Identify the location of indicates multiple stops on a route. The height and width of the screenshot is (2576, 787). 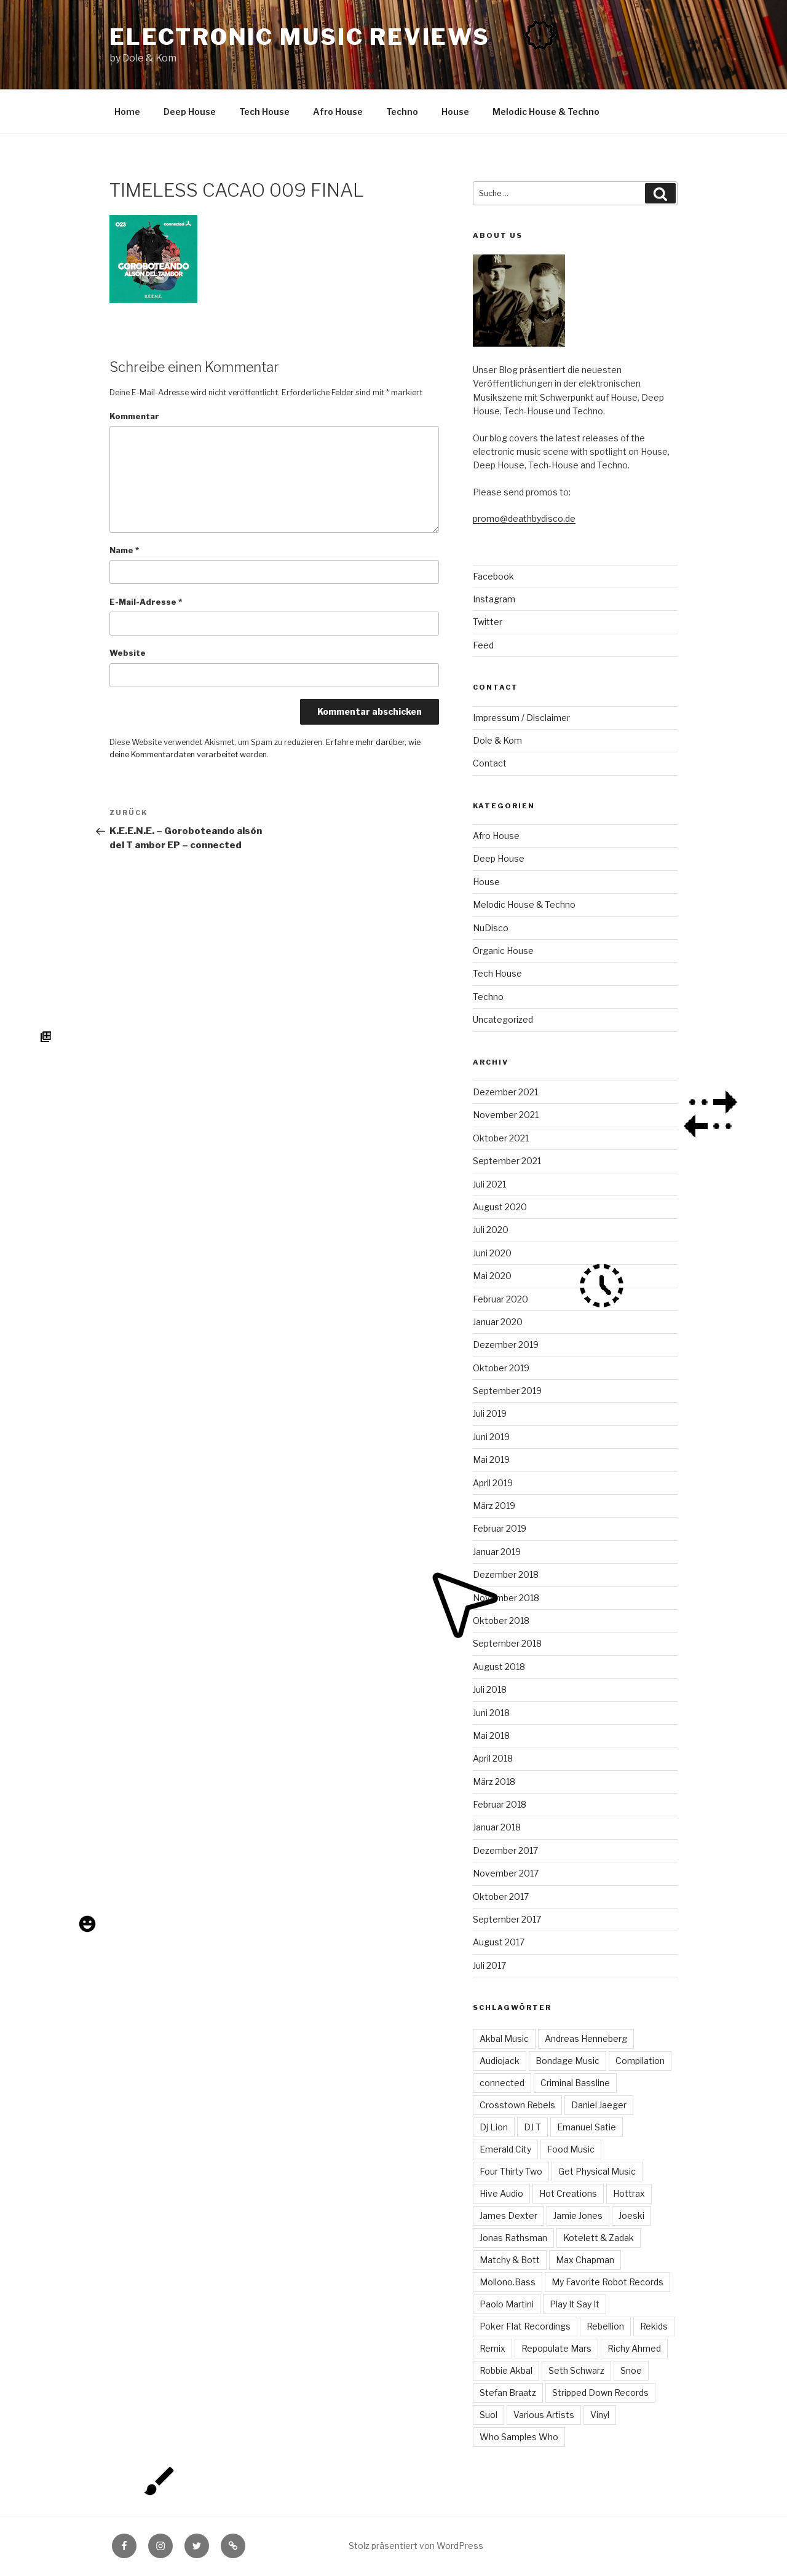
(710, 1114).